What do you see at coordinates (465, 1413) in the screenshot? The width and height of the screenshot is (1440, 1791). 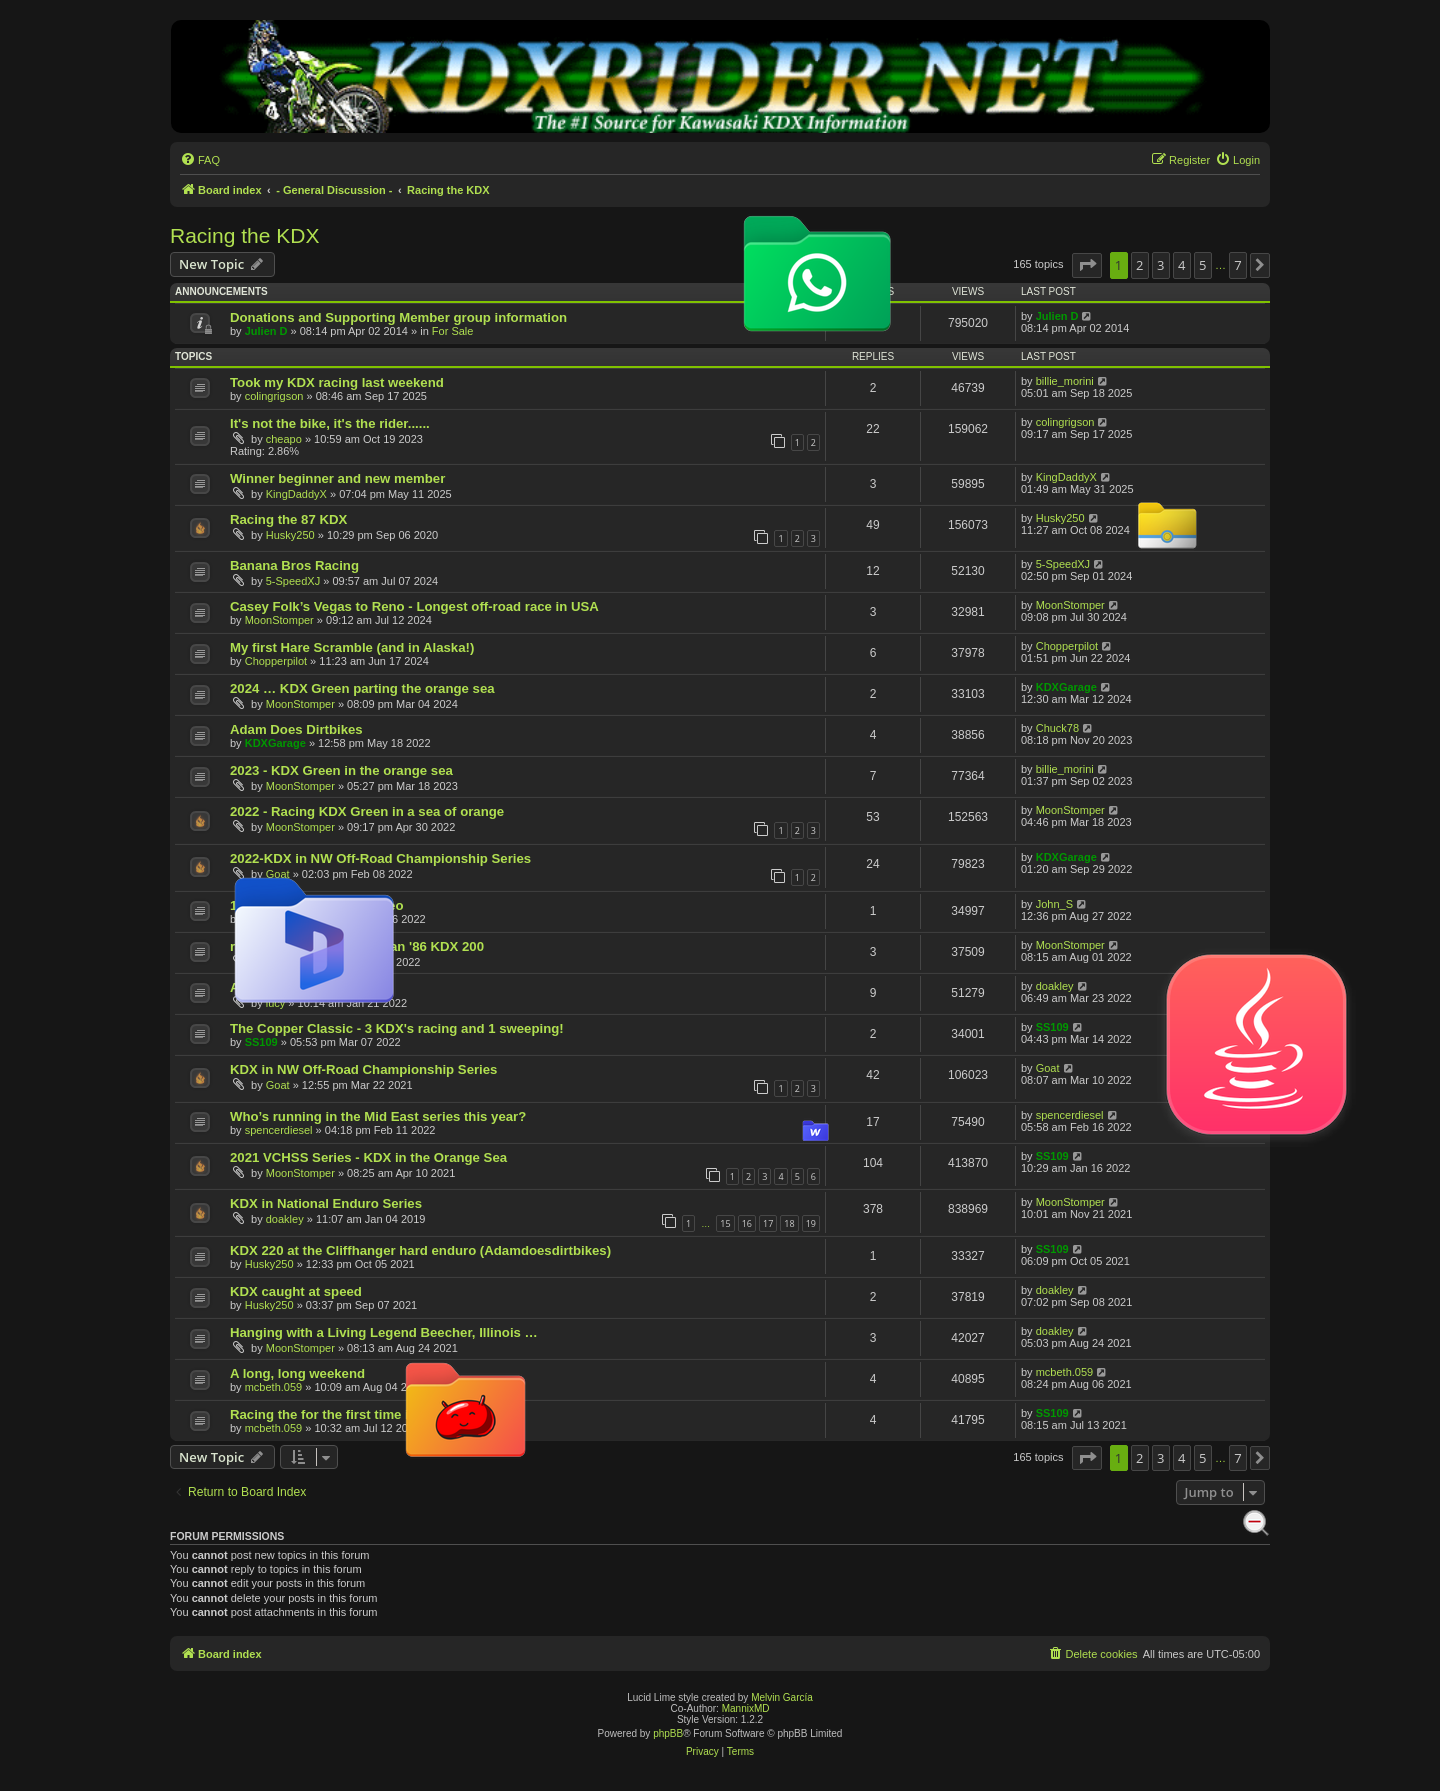 I see `open android jelly bean system folder` at bounding box center [465, 1413].